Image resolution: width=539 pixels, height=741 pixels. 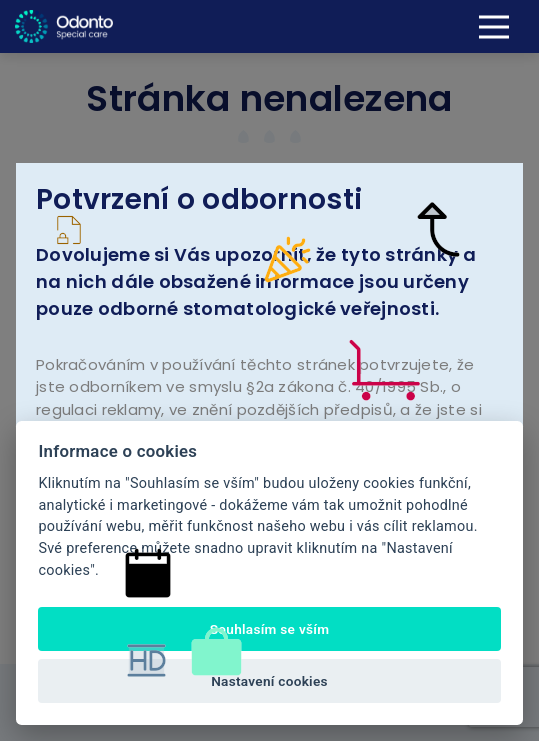 I want to click on indicates high-definition video quality, so click(x=146, y=660).